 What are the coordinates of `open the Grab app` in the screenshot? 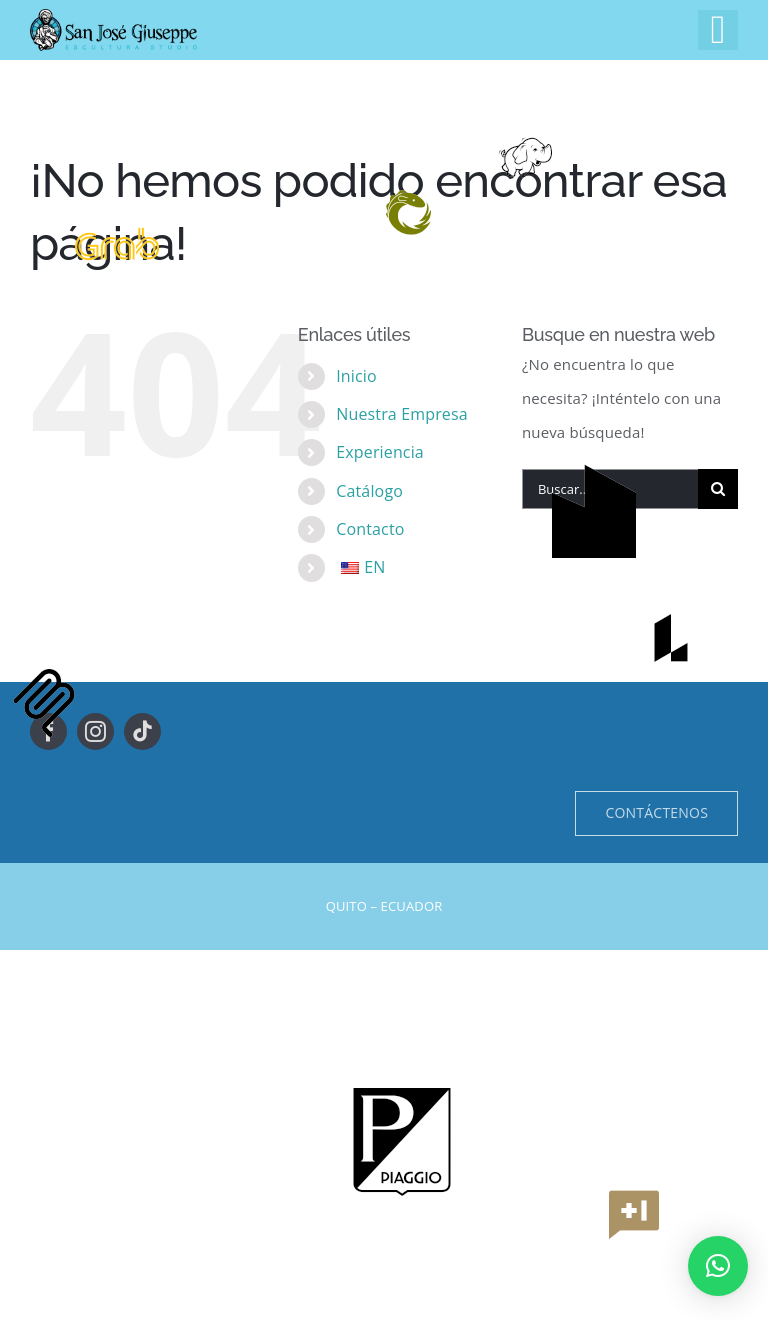 It's located at (117, 244).